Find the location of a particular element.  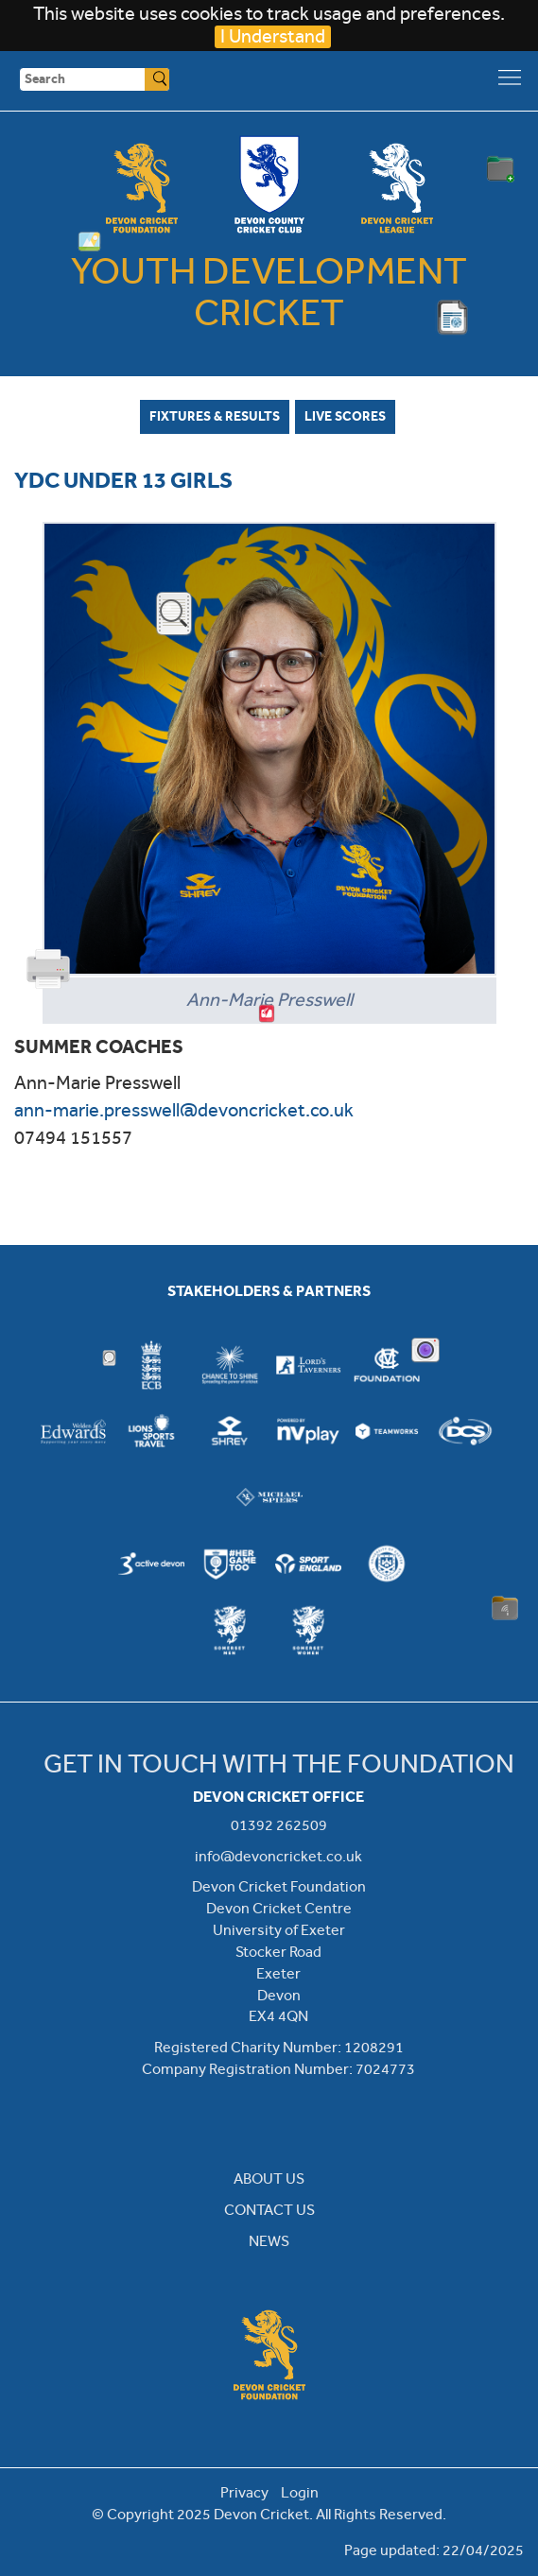

open webcamoid camera application is located at coordinates (425, 1350).